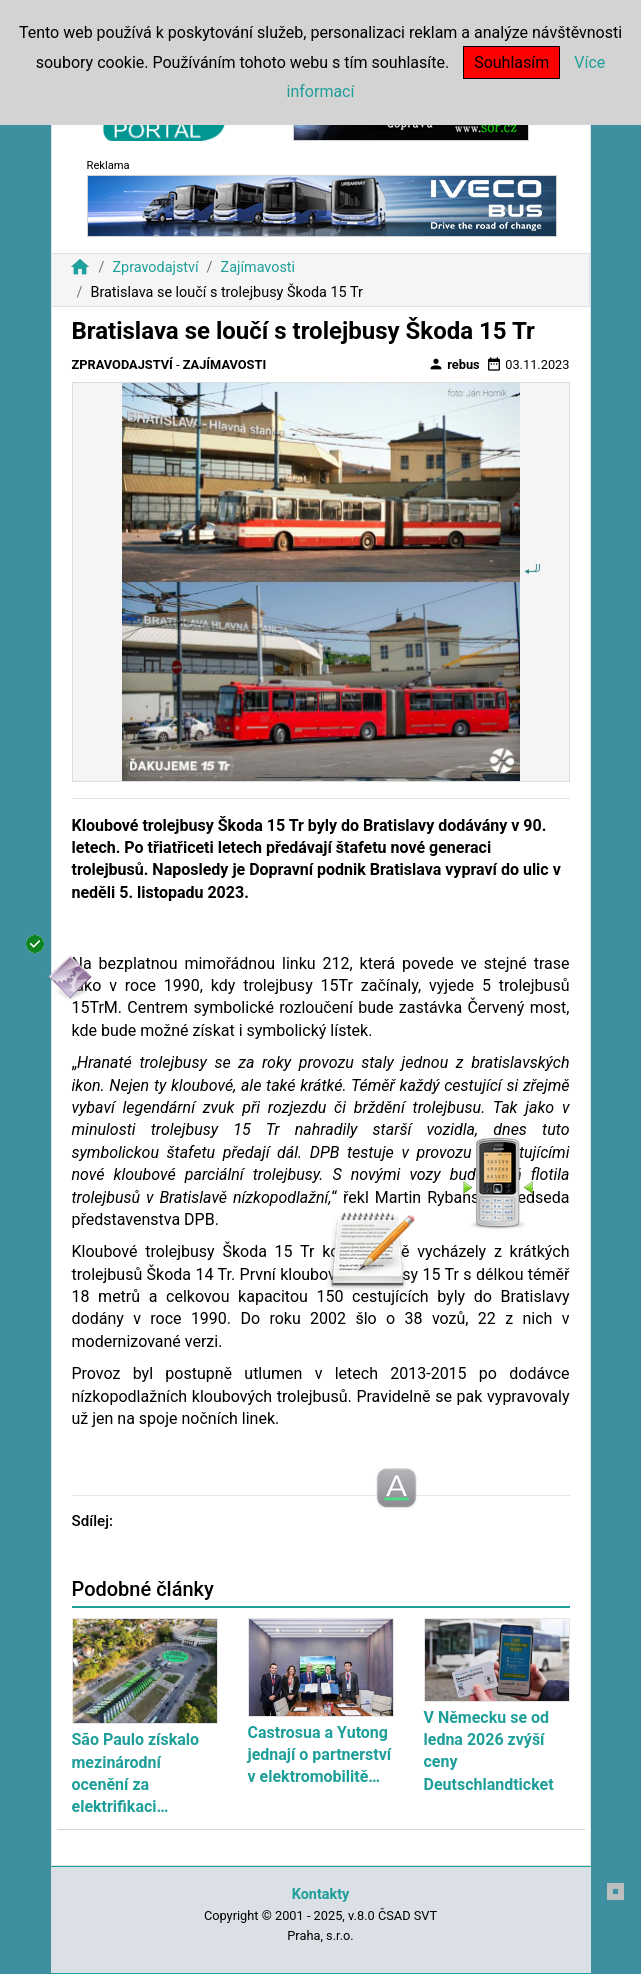 This screenshot has height=1974, width=641. Describe the element at coordinates (370, 1246) in the screenshot. I see `open text editor application` at that location.